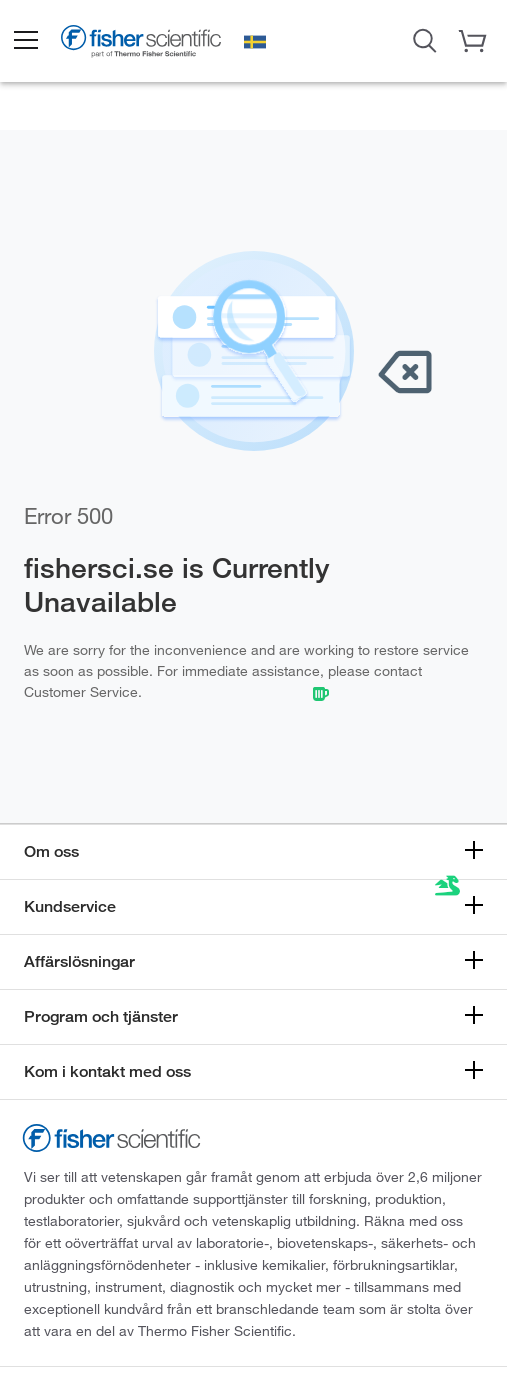 This screenshot has width=507, height=1386. Describe the element at coordinates (405, 372) in the screenshot. I see `delete the previous character` at that location.